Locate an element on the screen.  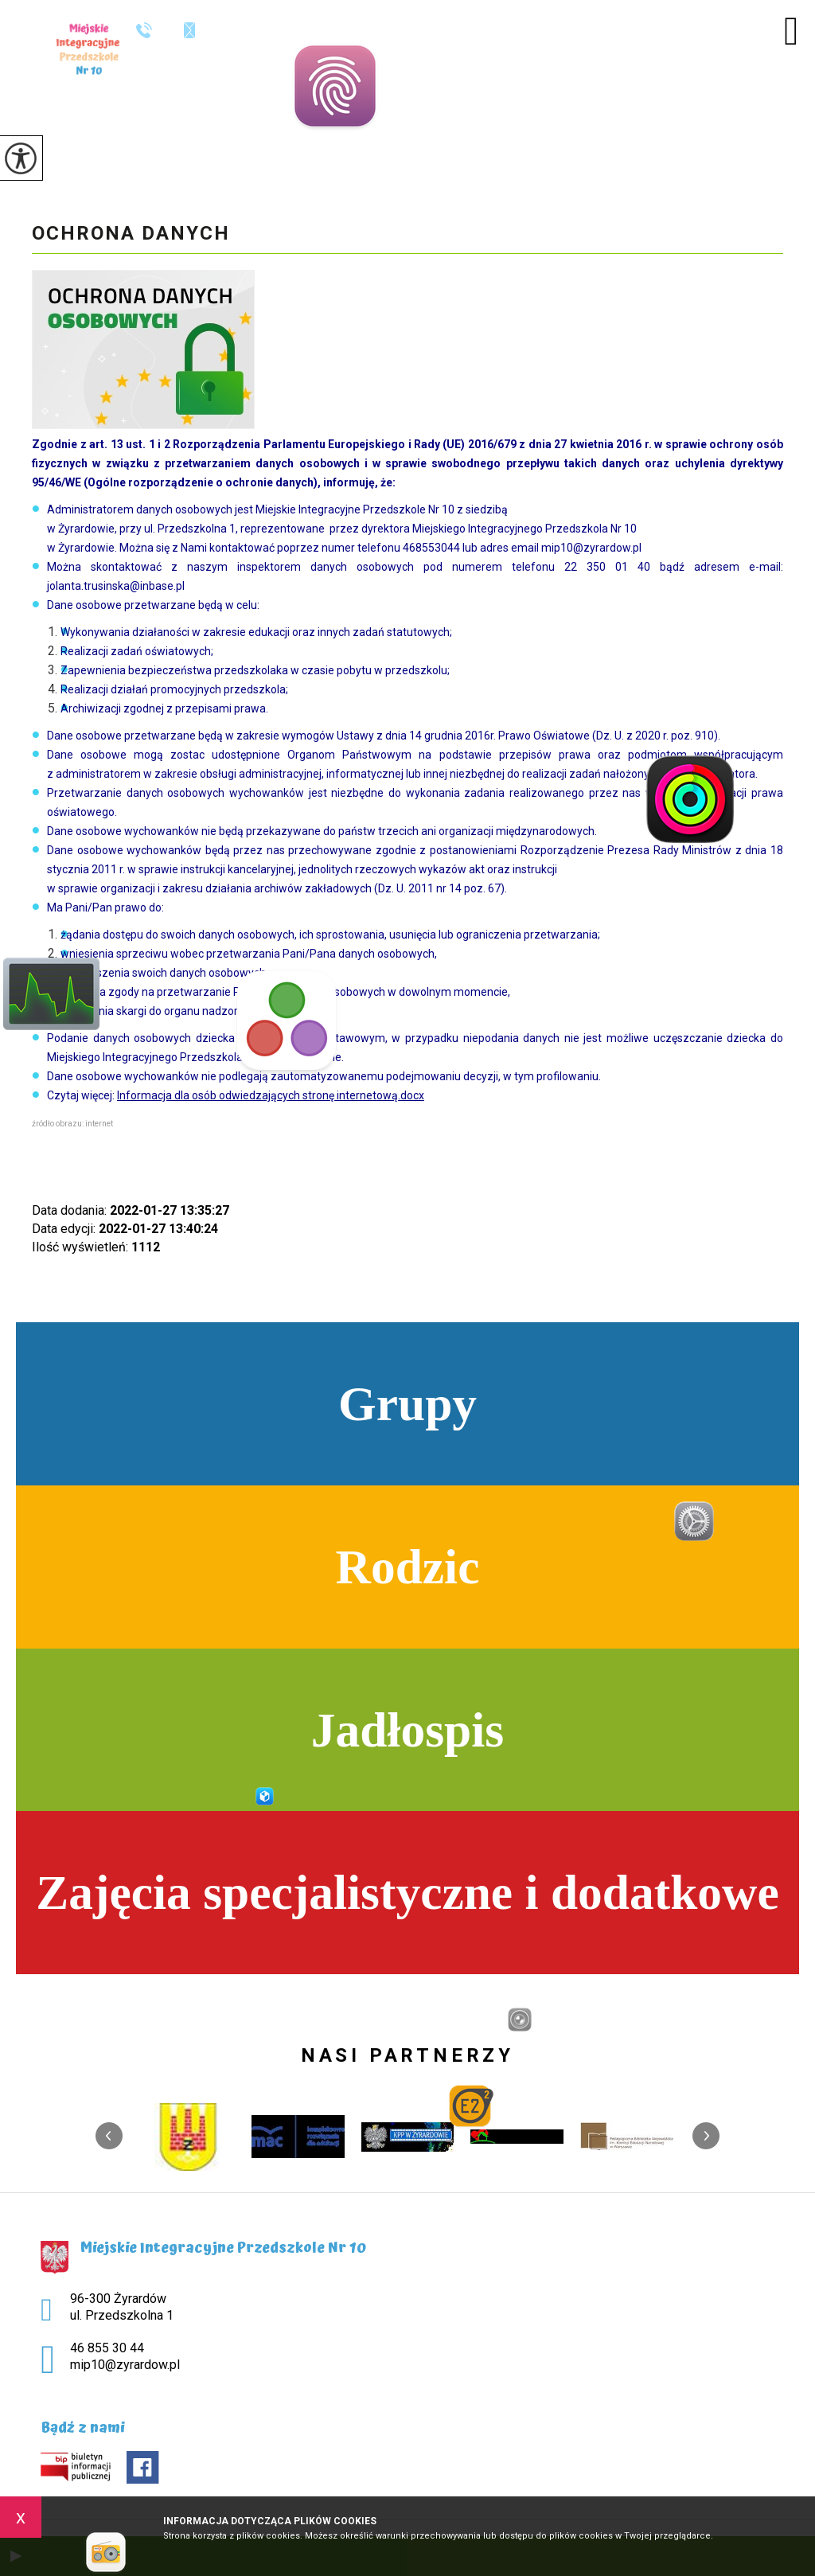
open the Fitness app is located at coordinates (690, 799).